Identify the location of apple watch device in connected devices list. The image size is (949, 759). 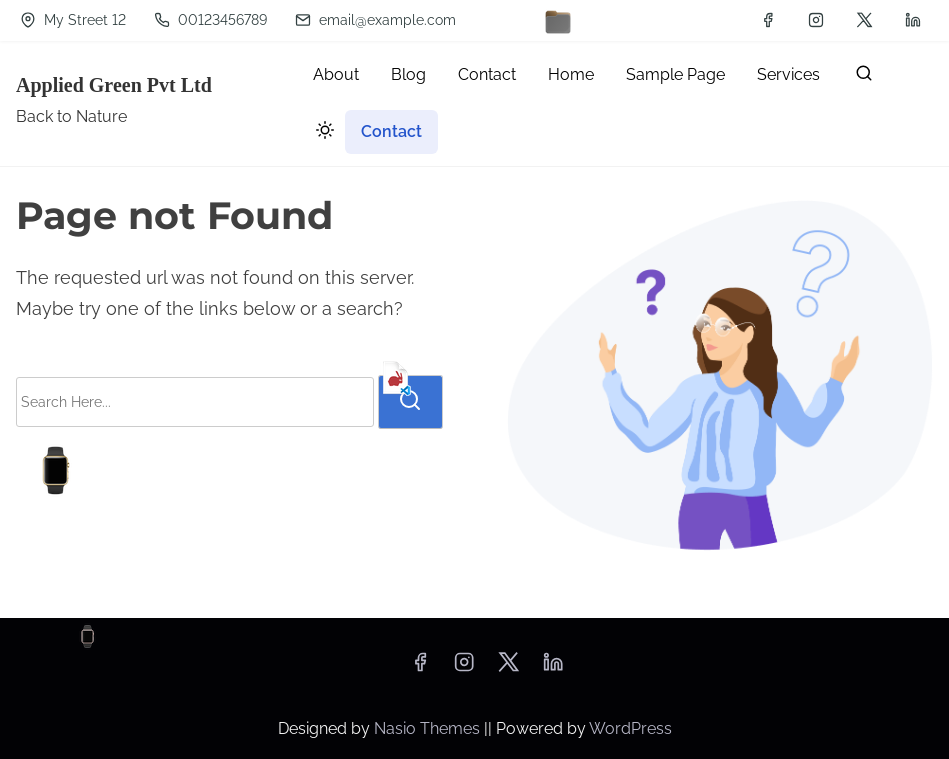
(87, 636).